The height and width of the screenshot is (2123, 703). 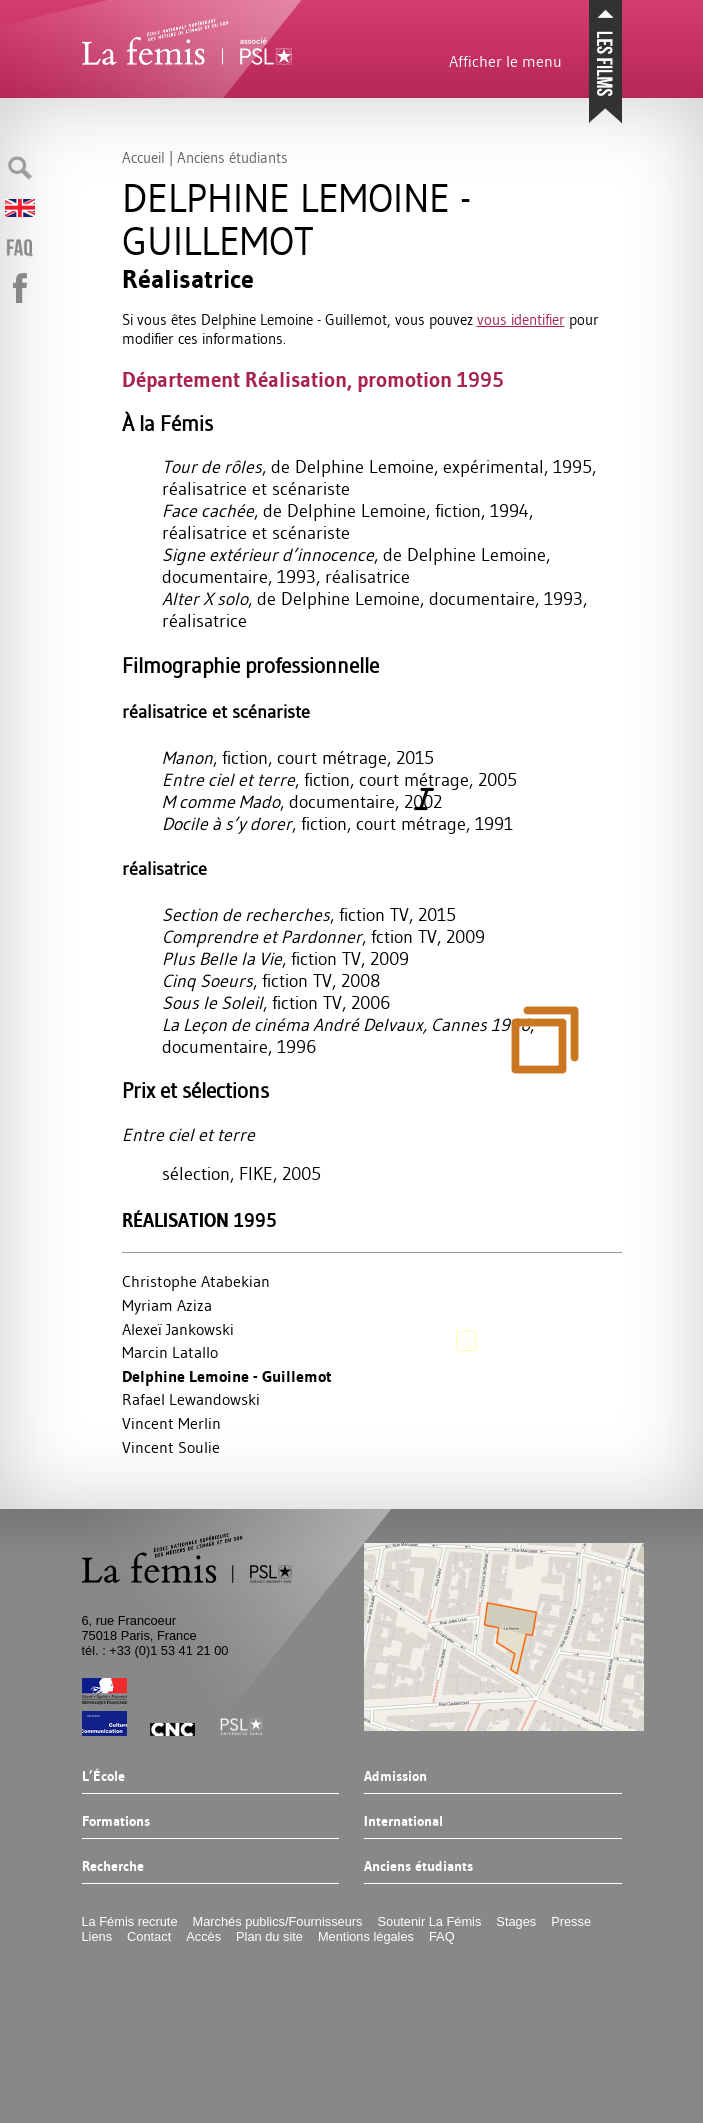 What do you see at coordinates (466, 1341) in the screenshot?
I see `randomize or shuffle content` at bounding box center [466, 1341].